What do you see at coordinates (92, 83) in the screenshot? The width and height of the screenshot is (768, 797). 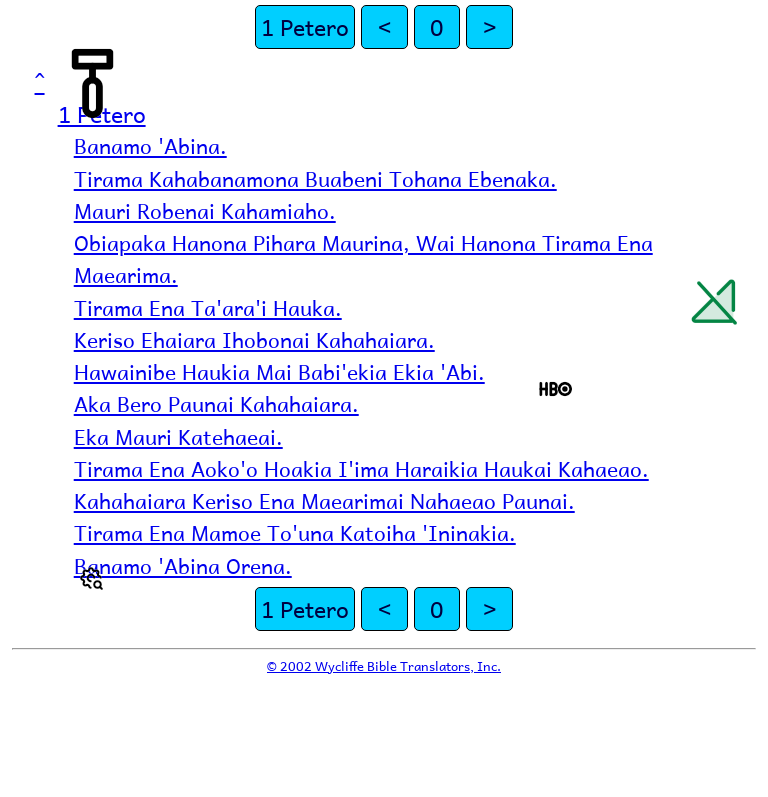 I see `grooming or personal care tools` at bounding box center [92, 83].